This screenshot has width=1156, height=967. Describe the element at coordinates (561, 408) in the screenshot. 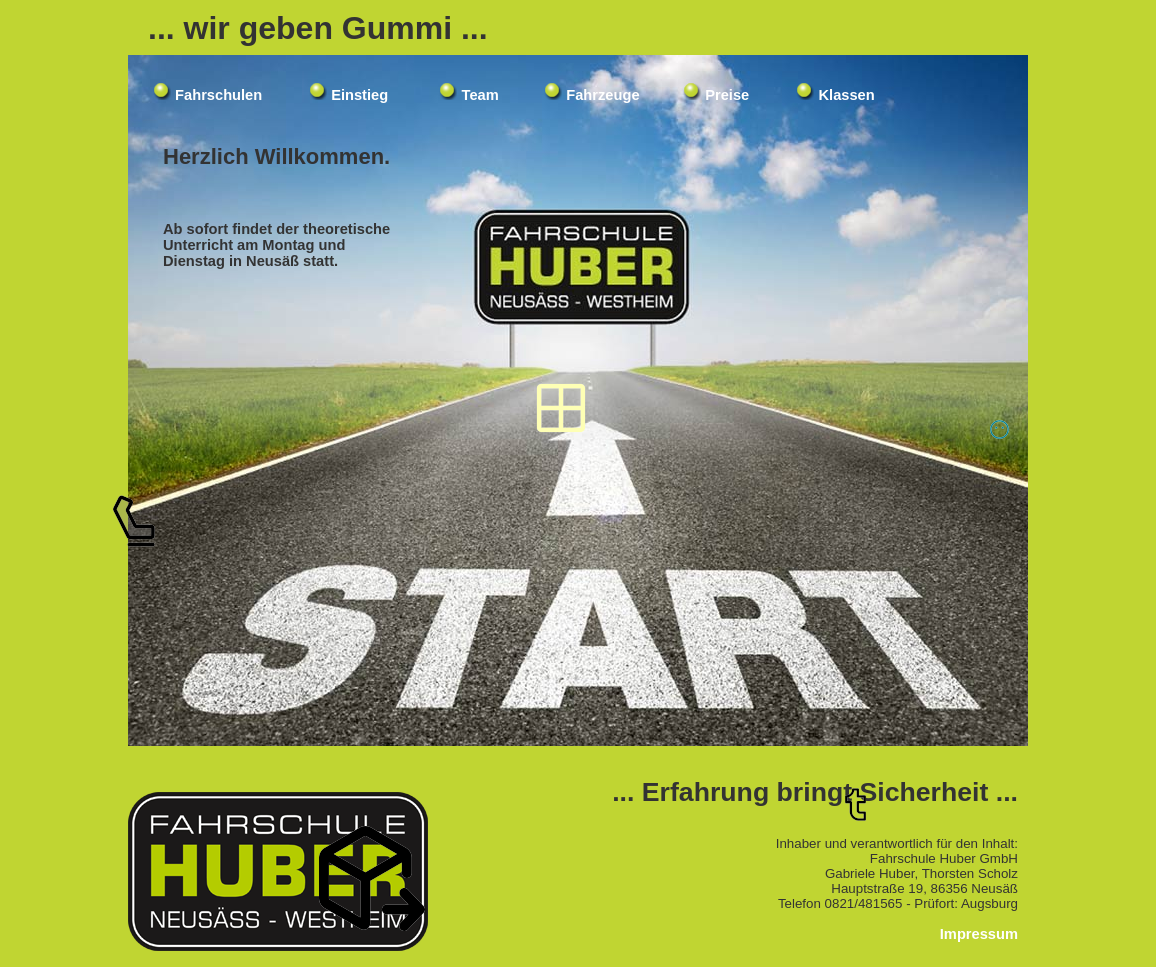

I see `view items in grid layout` at that location.